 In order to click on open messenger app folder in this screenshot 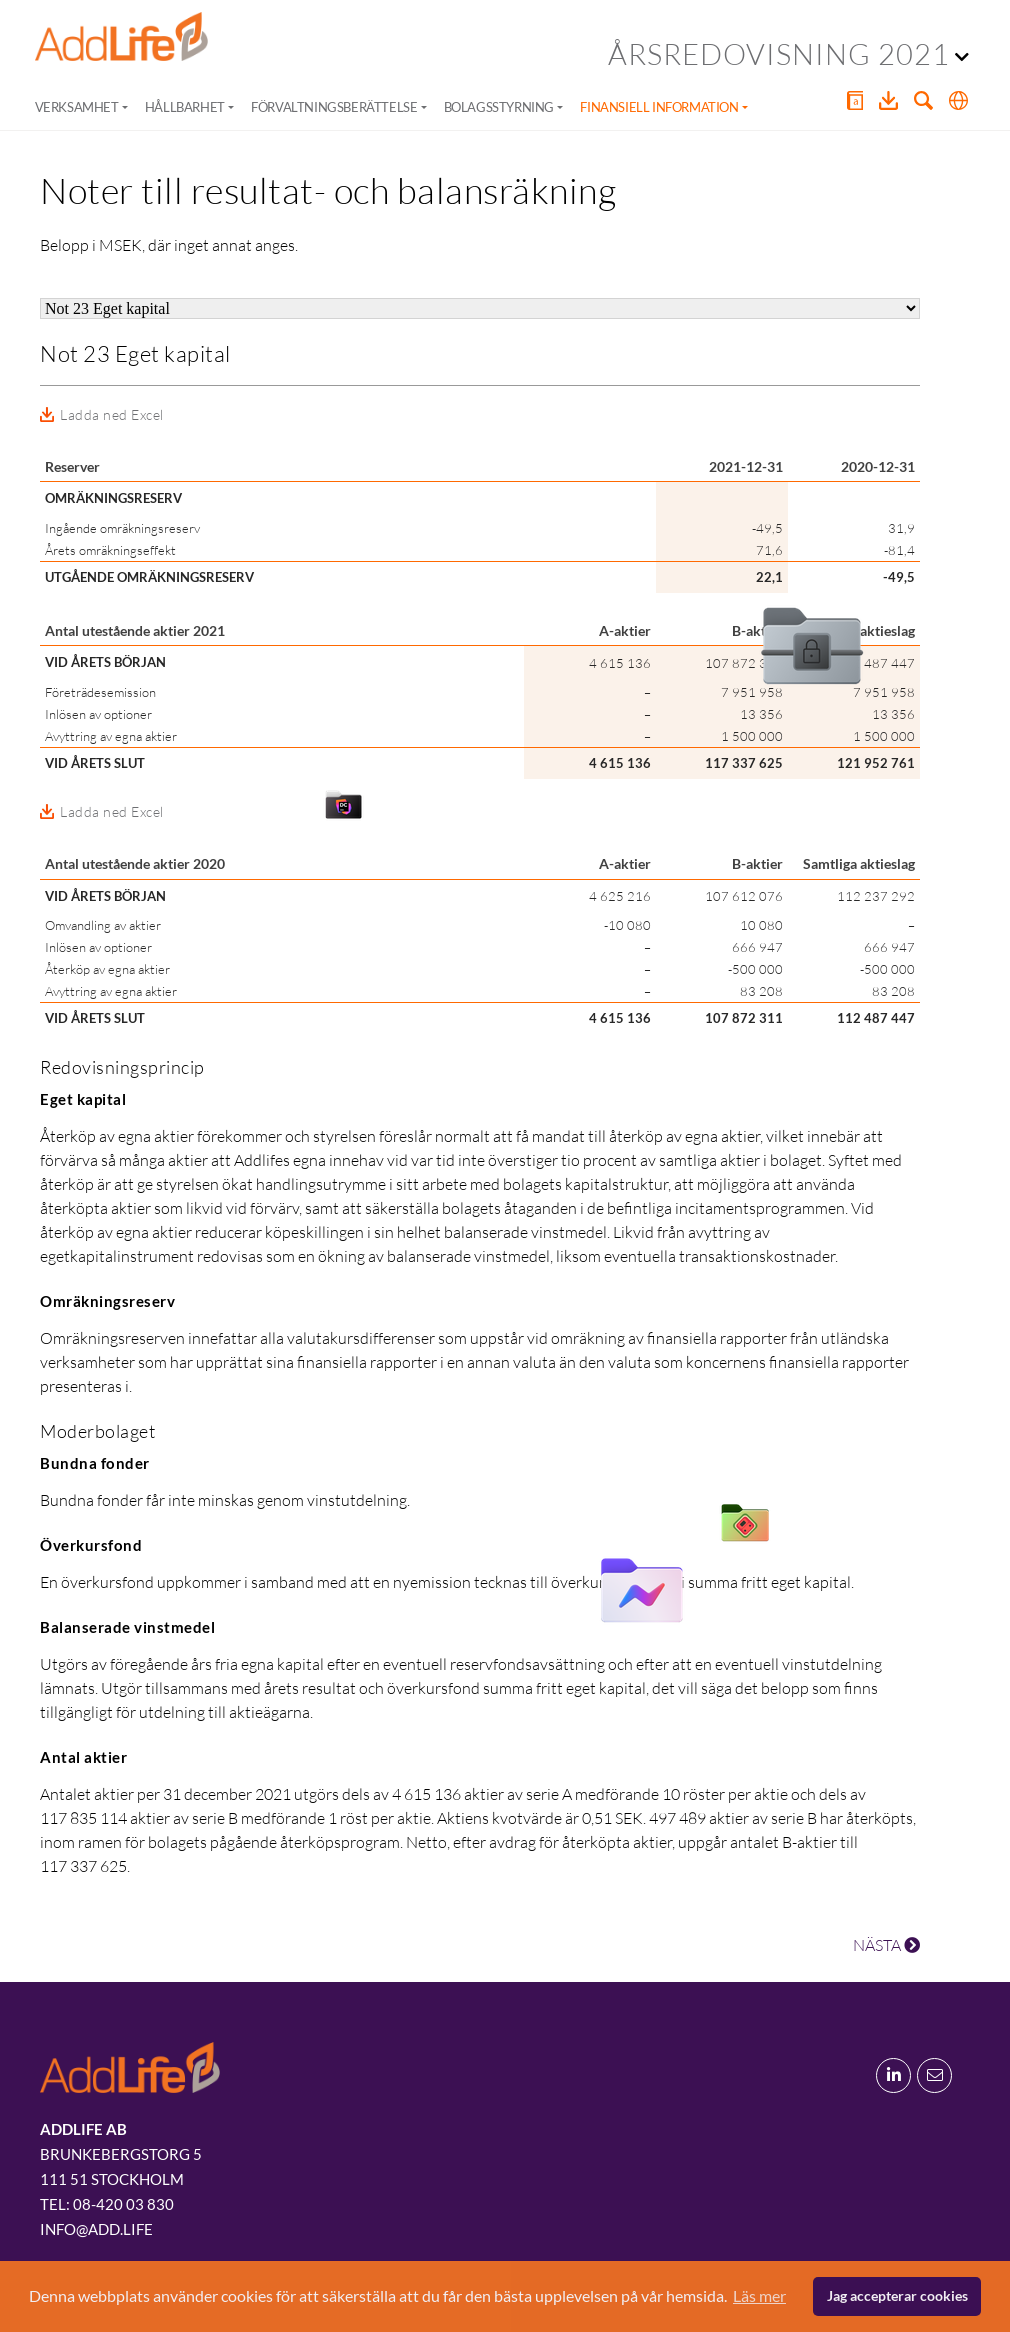, I will do `click(641, 1592)`.